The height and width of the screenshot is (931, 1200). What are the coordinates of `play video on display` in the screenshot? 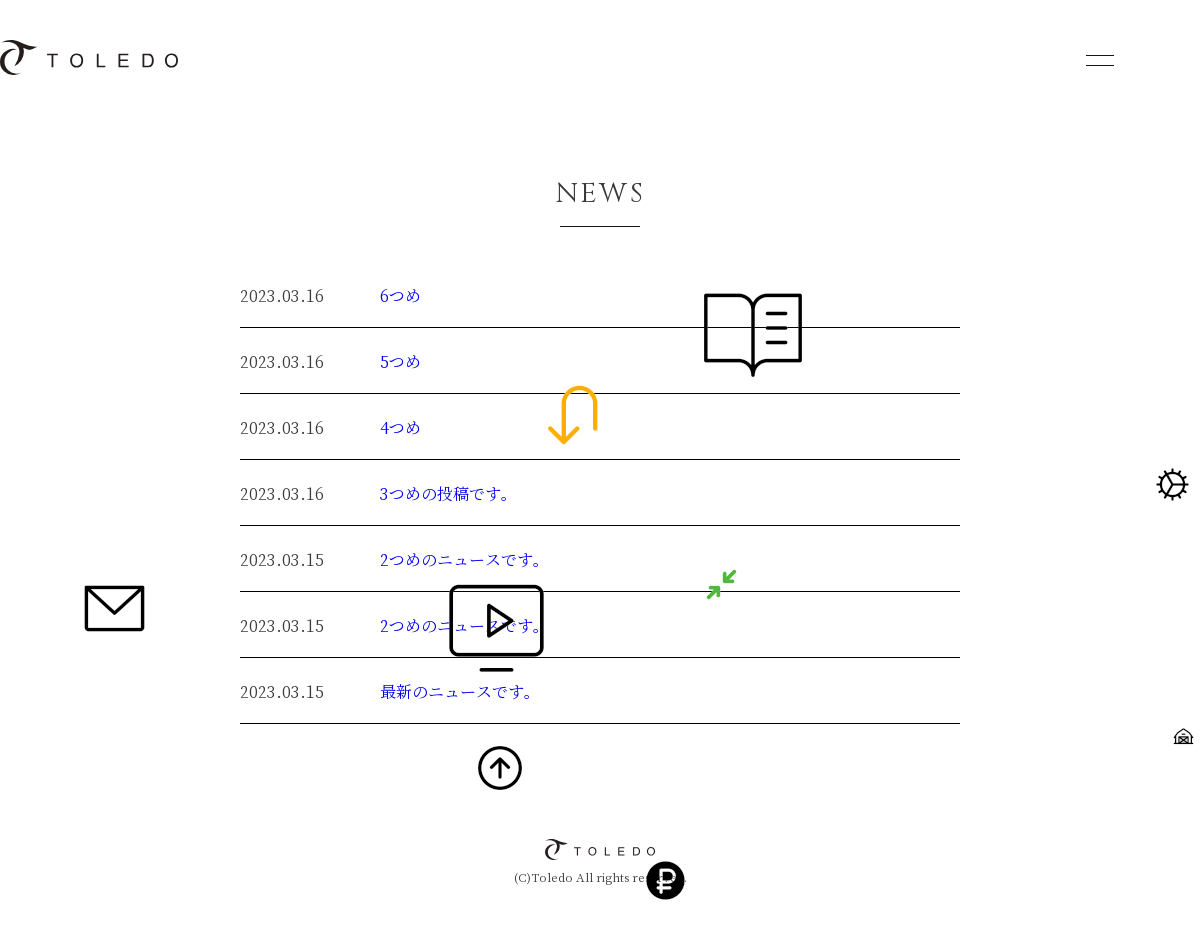 It's located at (496, 624).